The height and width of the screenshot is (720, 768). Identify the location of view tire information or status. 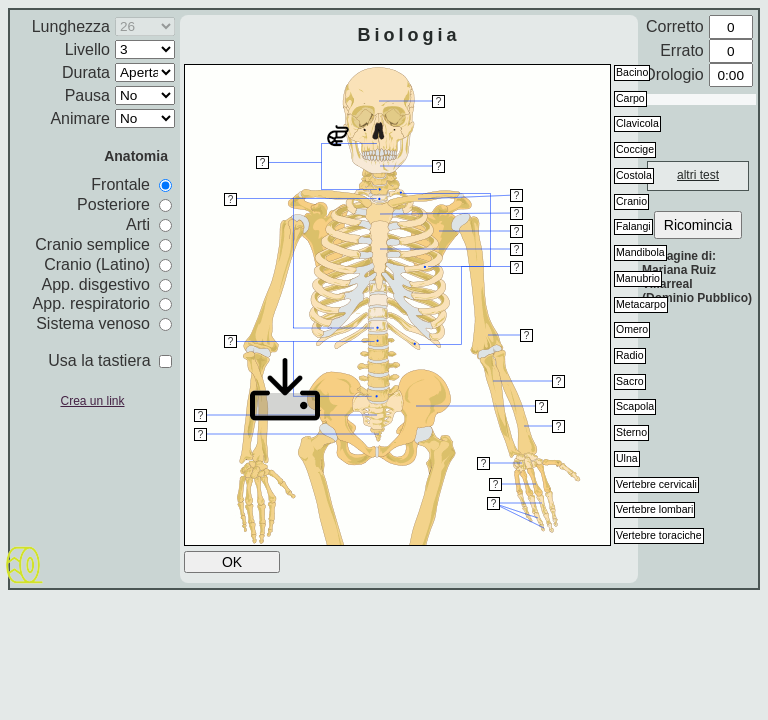
(23, 565).